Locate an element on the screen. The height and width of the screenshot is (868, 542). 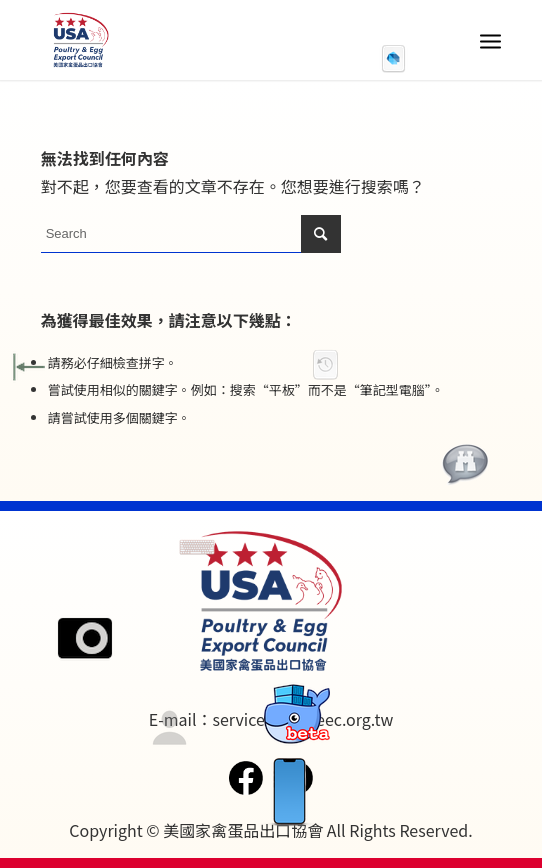
iPhone 13 device icon is located at coordinates (289, 792).